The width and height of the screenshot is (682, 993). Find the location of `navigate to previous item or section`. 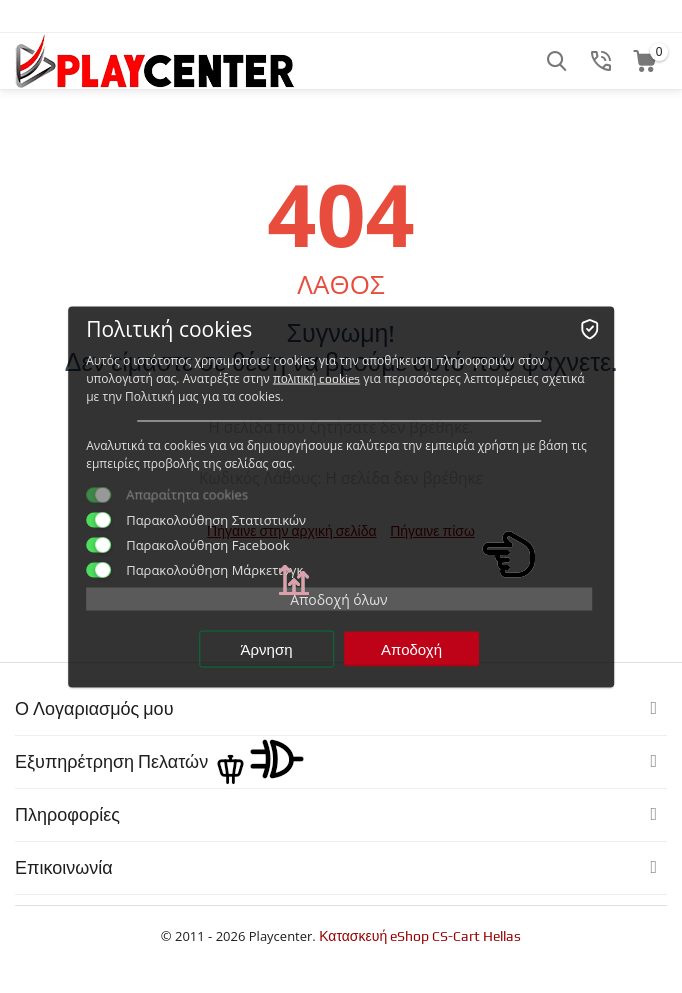

navigate to previous item or section is located at coordinates (510, 555).